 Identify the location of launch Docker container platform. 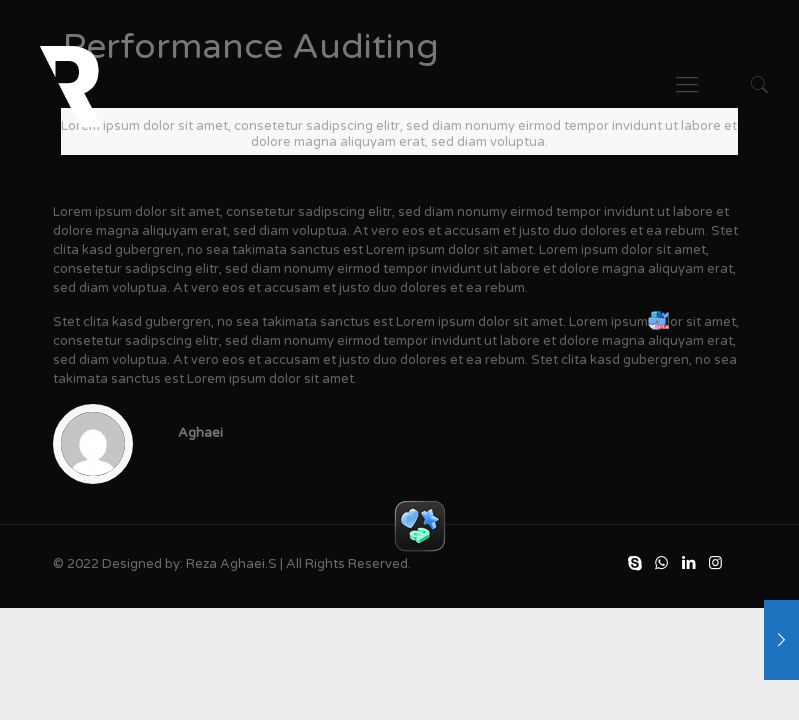
(658, 320).